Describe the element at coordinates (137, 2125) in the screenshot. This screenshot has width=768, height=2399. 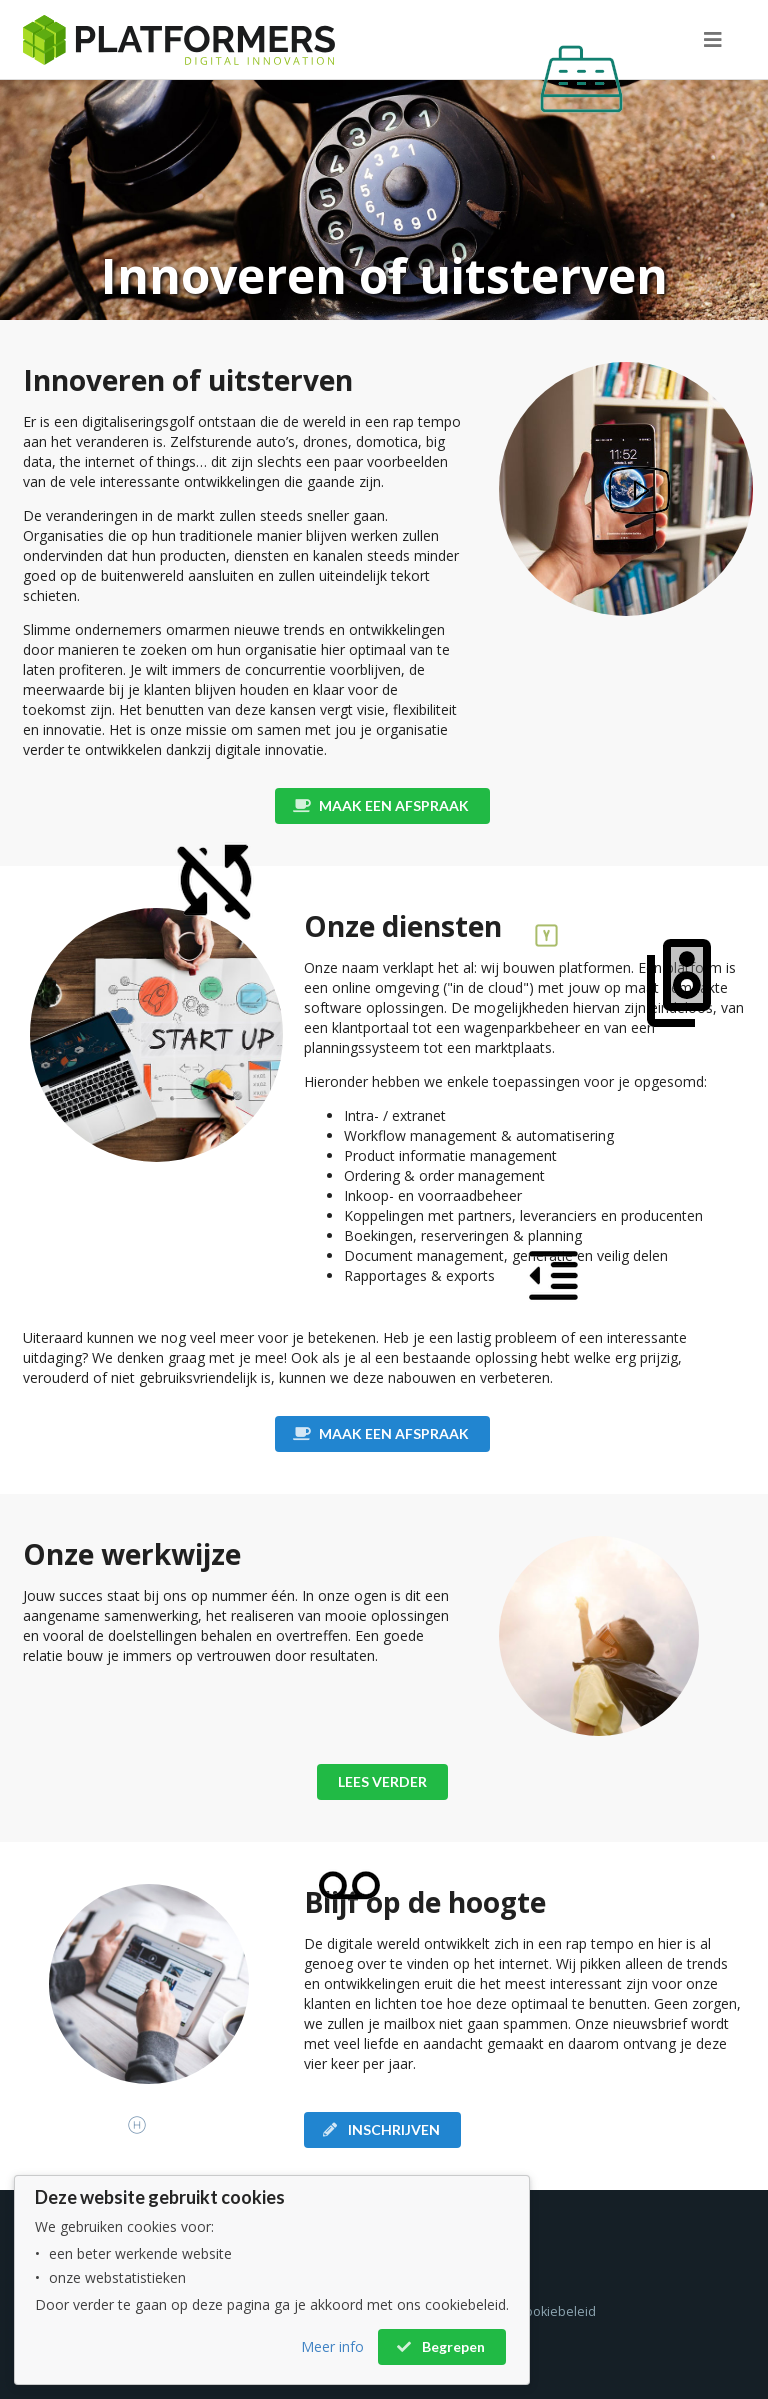
I see `navigate to items starting with the letter H` at that location.